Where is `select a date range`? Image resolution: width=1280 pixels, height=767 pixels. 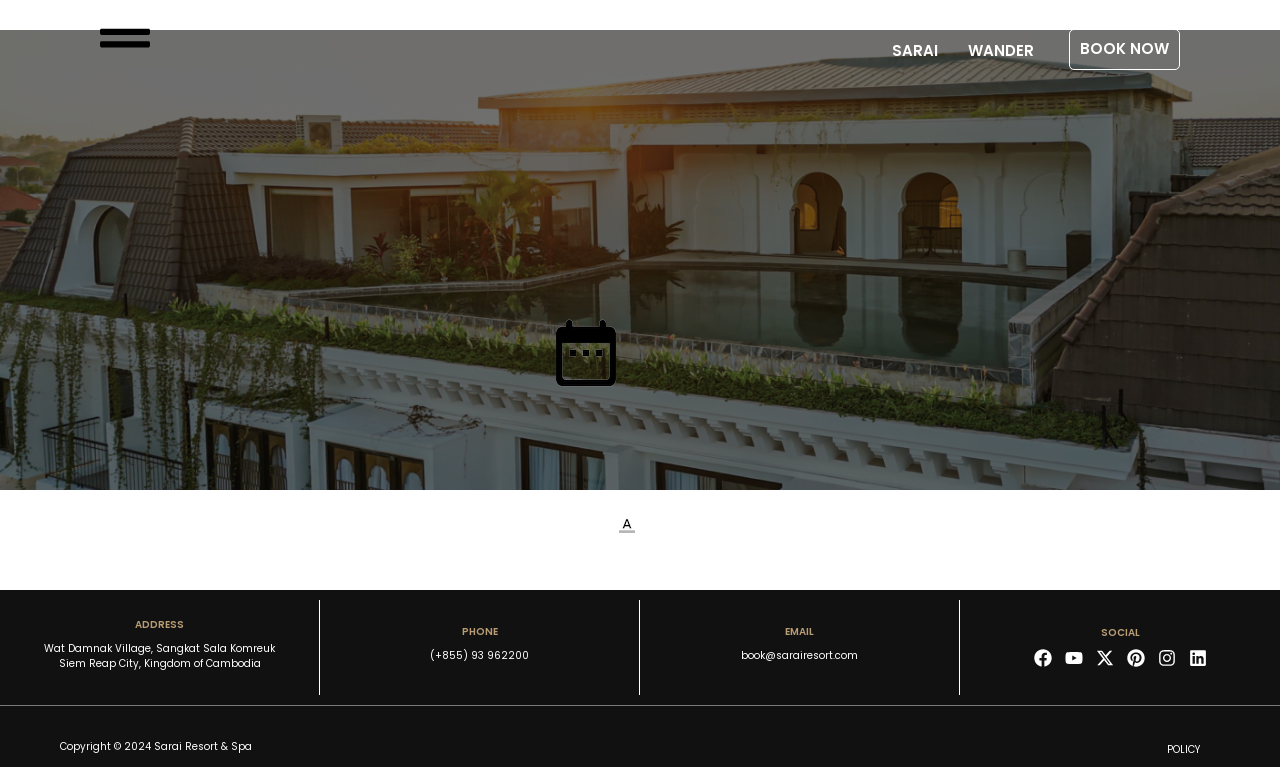 select a date range is located at coordinates (586, 353).